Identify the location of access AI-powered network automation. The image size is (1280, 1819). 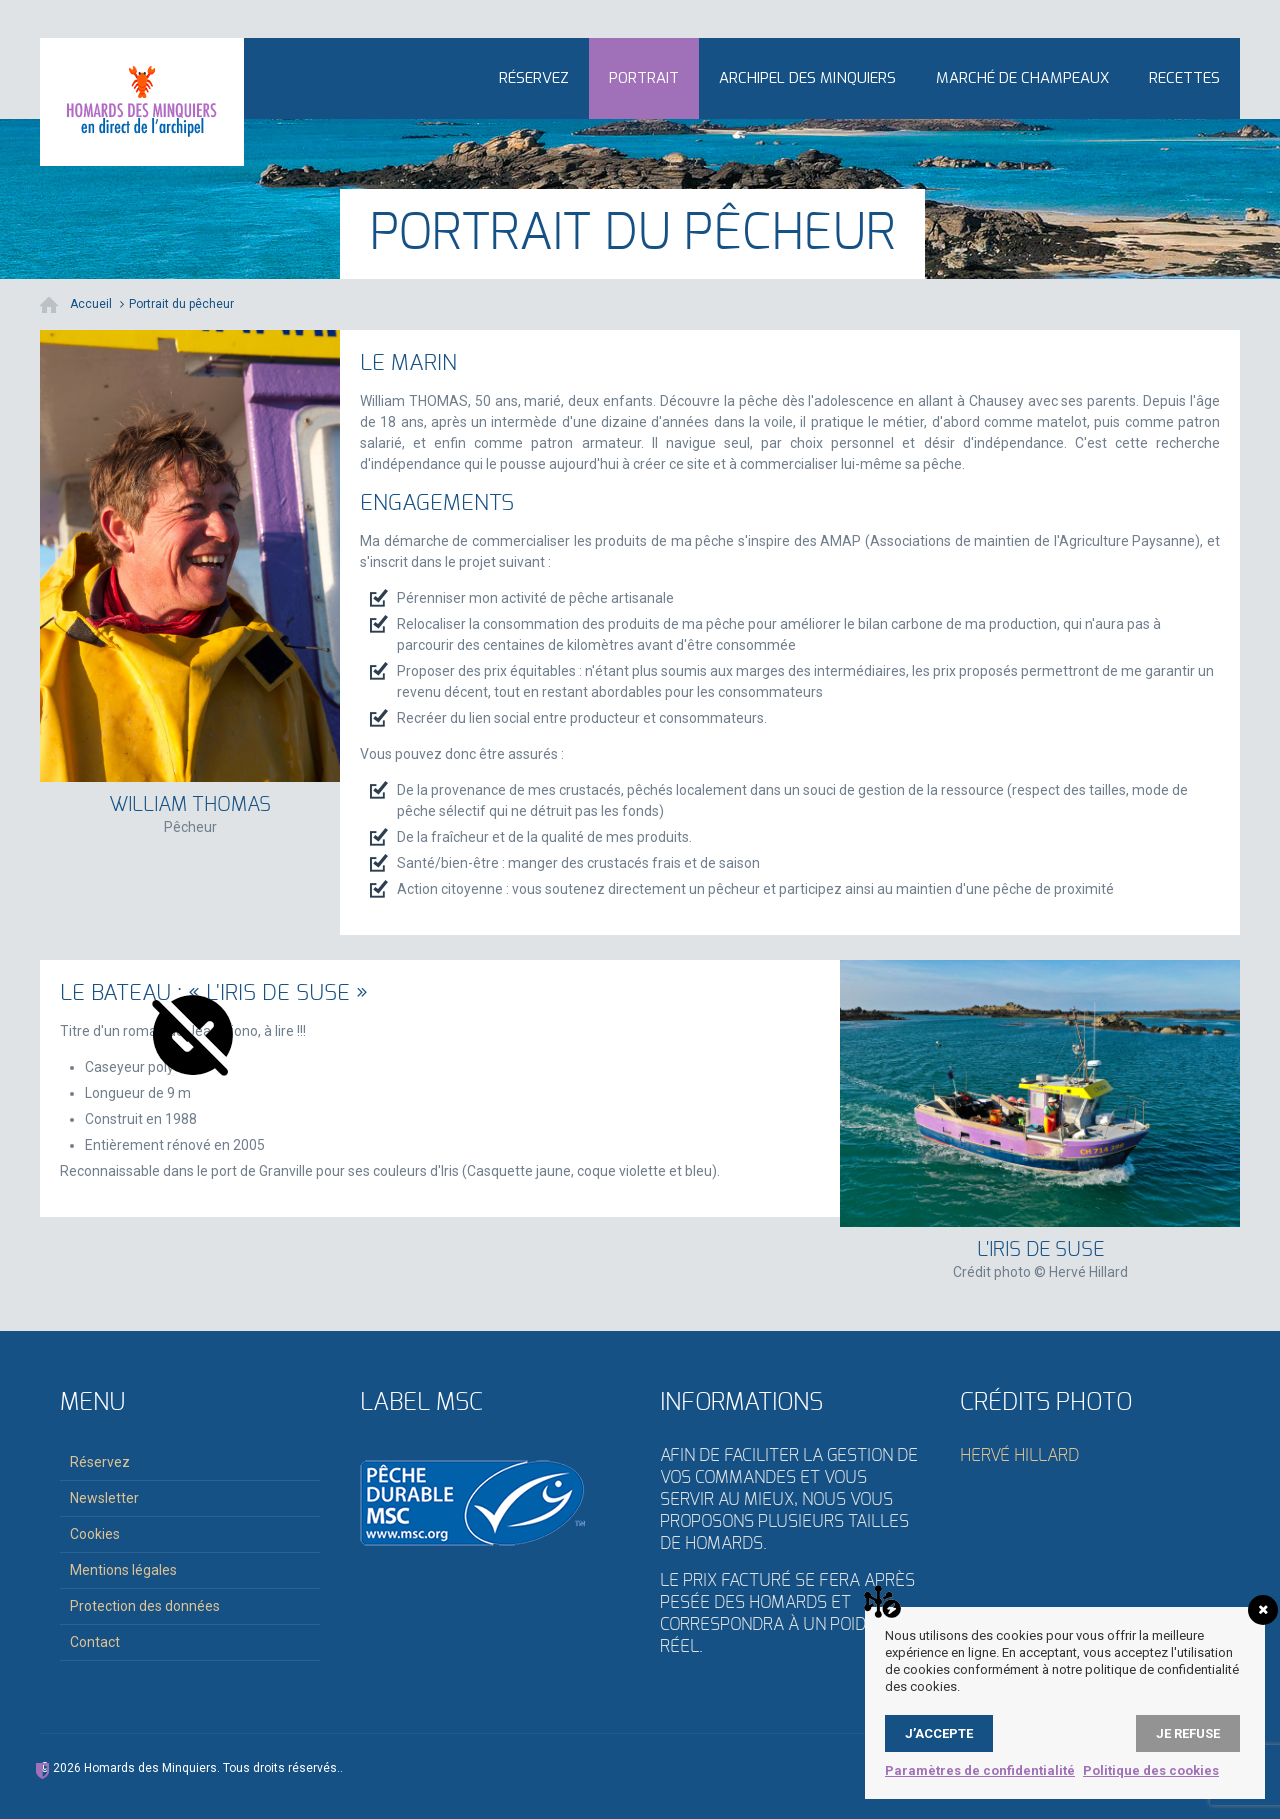
(882, 1601).